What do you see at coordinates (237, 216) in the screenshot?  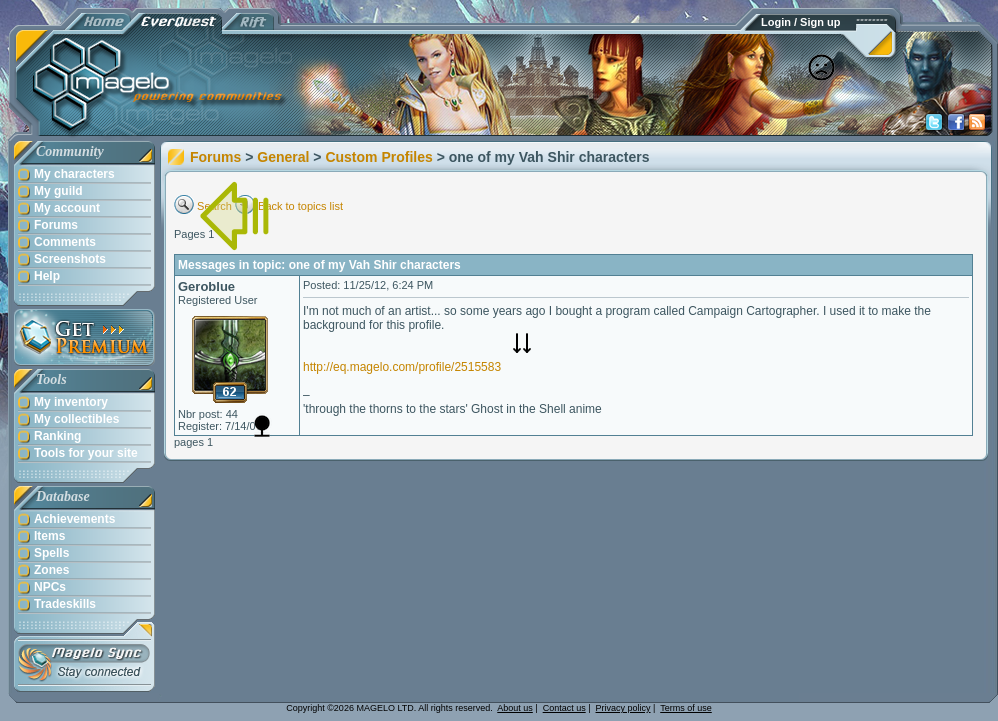 I see `go back or return to previous screen` at bounding box center [237, 216].